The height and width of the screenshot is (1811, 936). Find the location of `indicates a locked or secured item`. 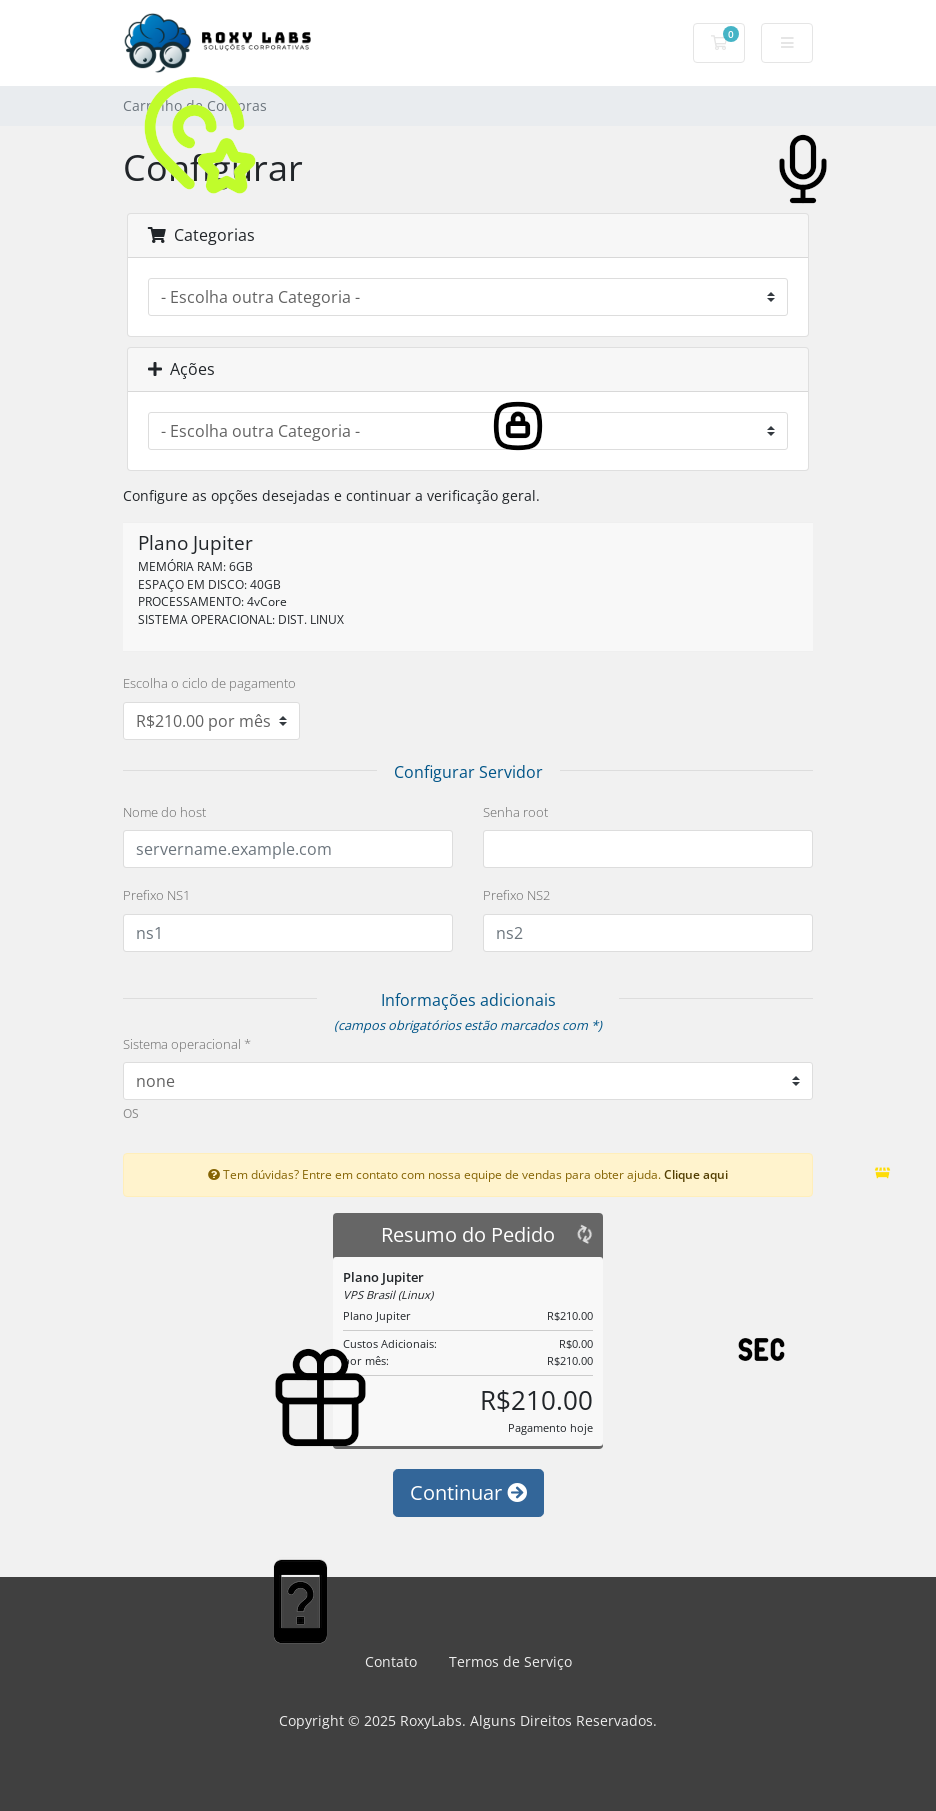

indicates a locked or secured item is located at coordinates (518, 426).